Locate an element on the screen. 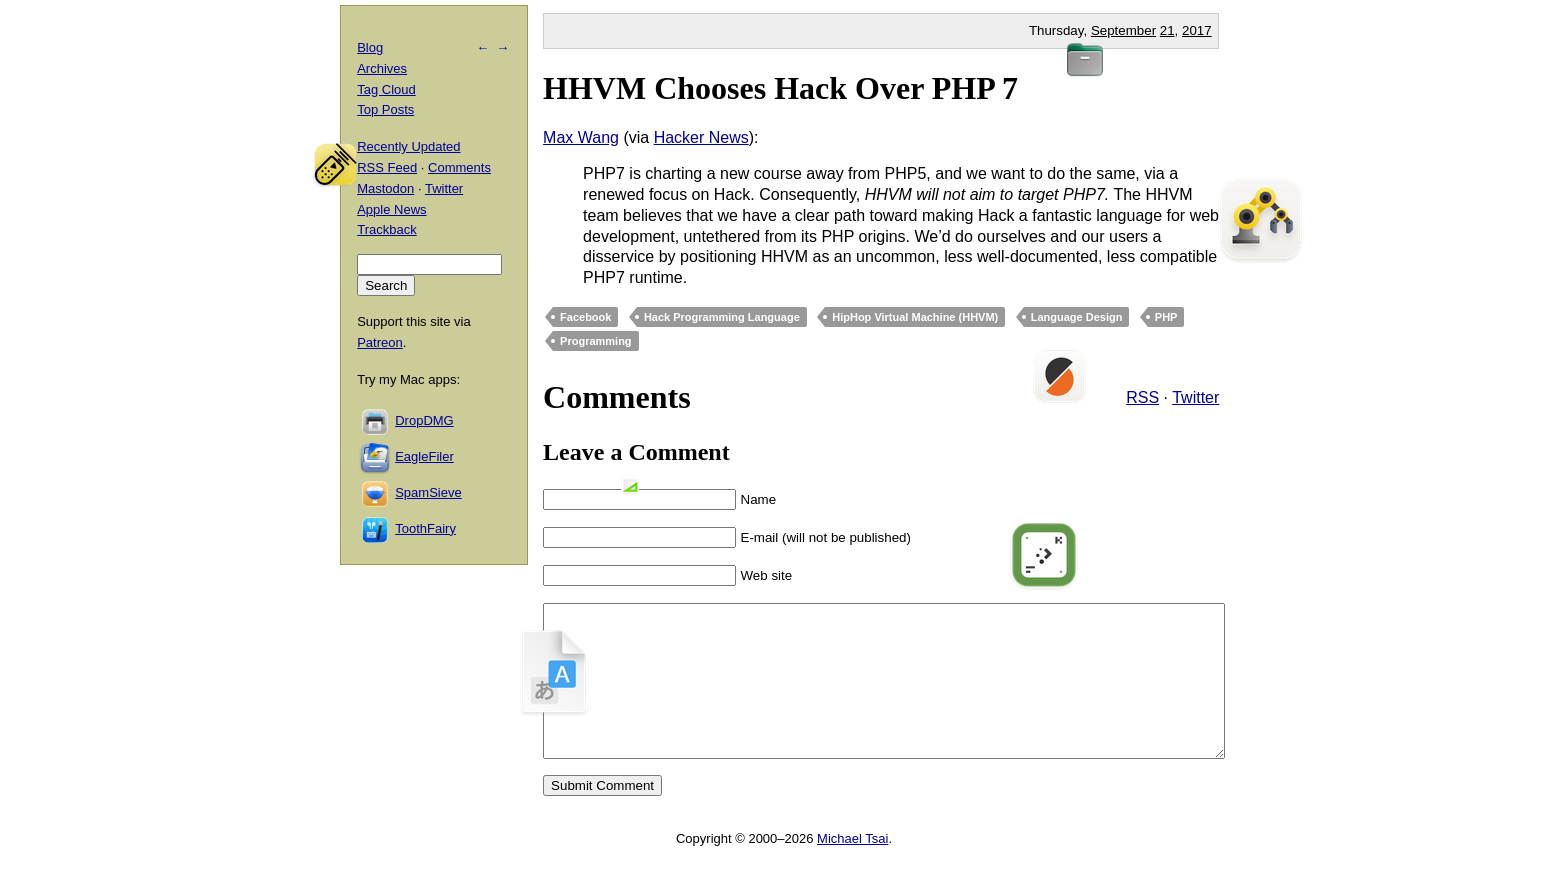  open glade interface designer is located at coordinates (630, 485).